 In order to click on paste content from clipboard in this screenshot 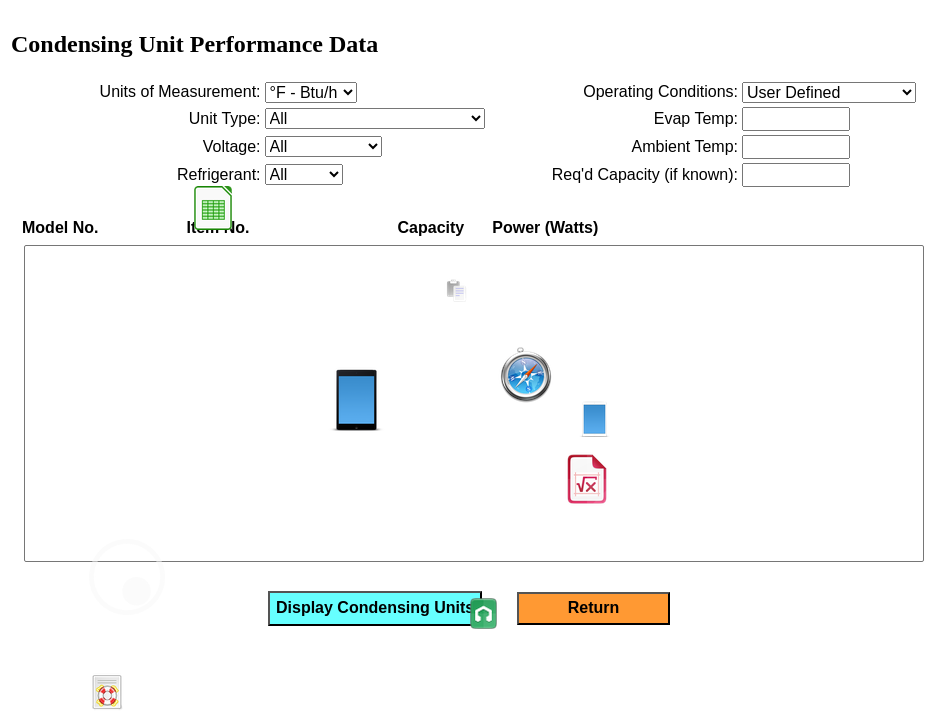, I will do `click(456, 290)`.